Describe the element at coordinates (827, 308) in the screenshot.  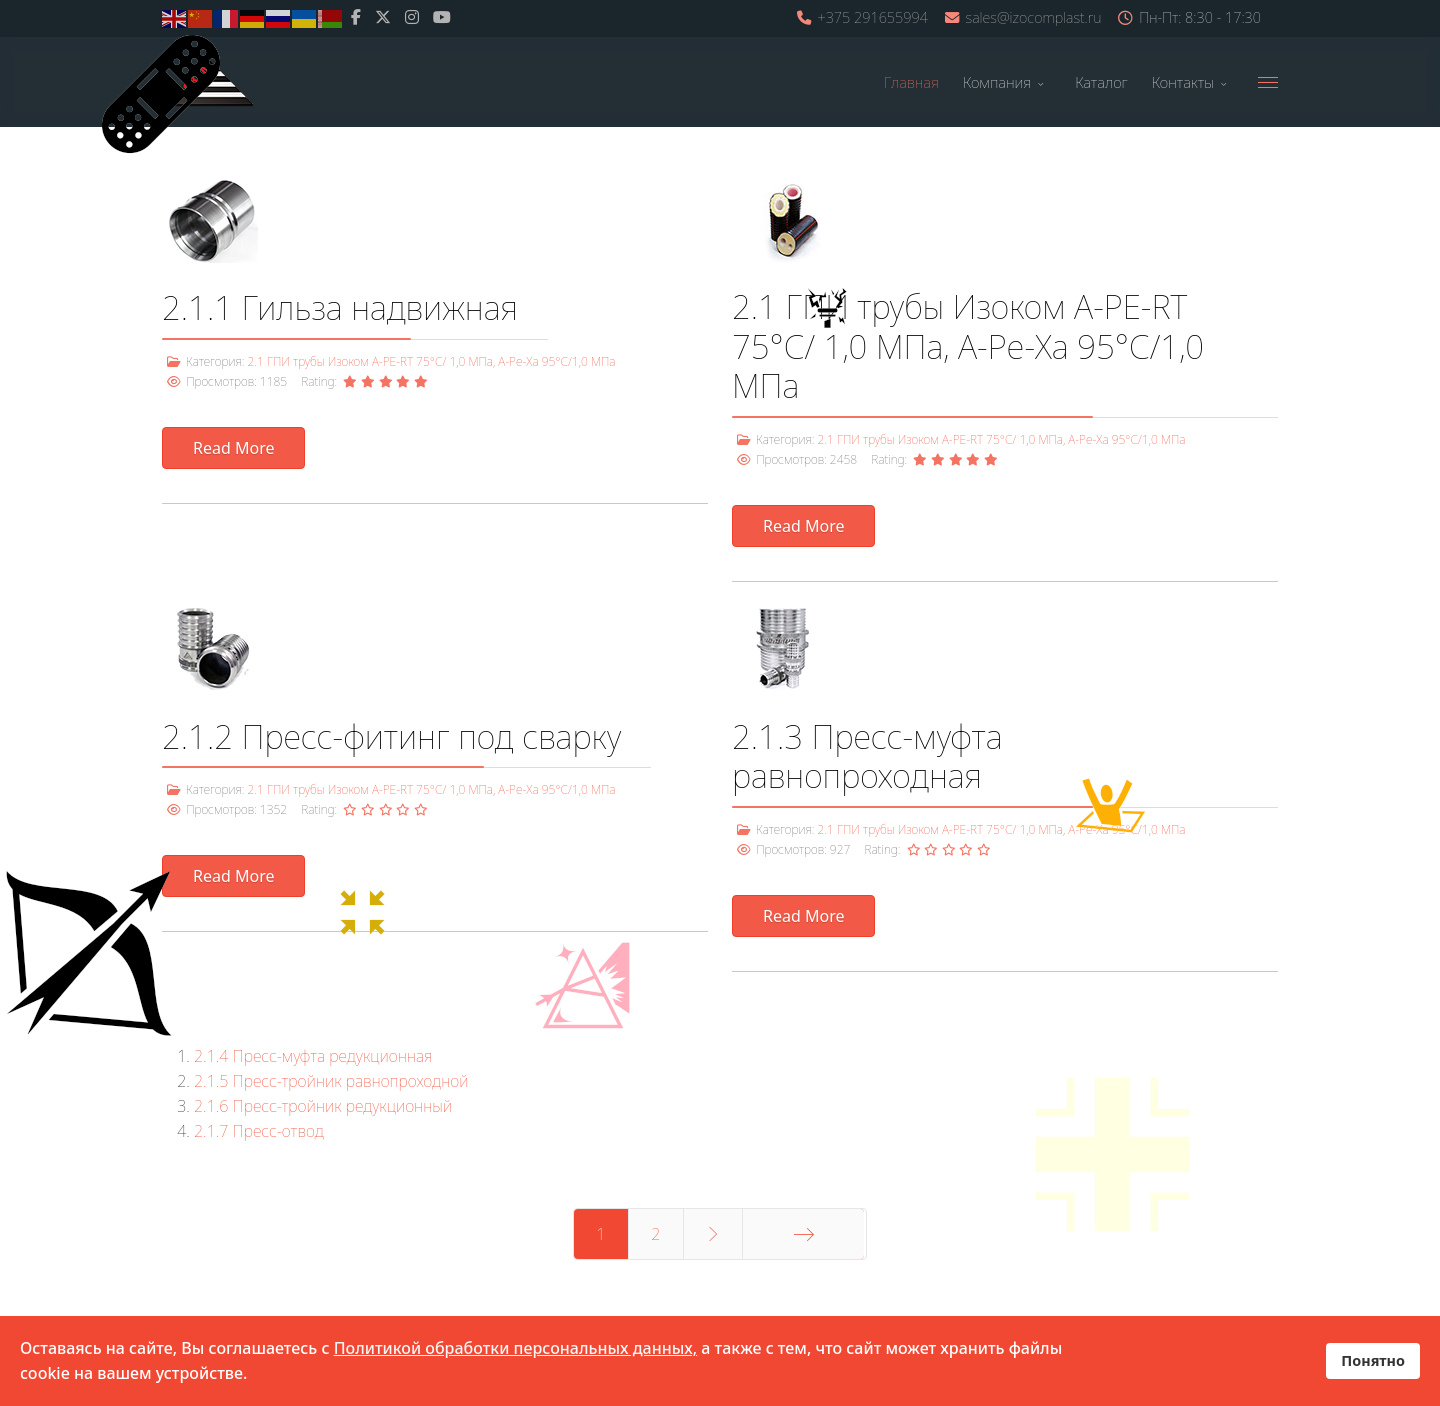
I see `activate electrical or energy-based ability` at that location.